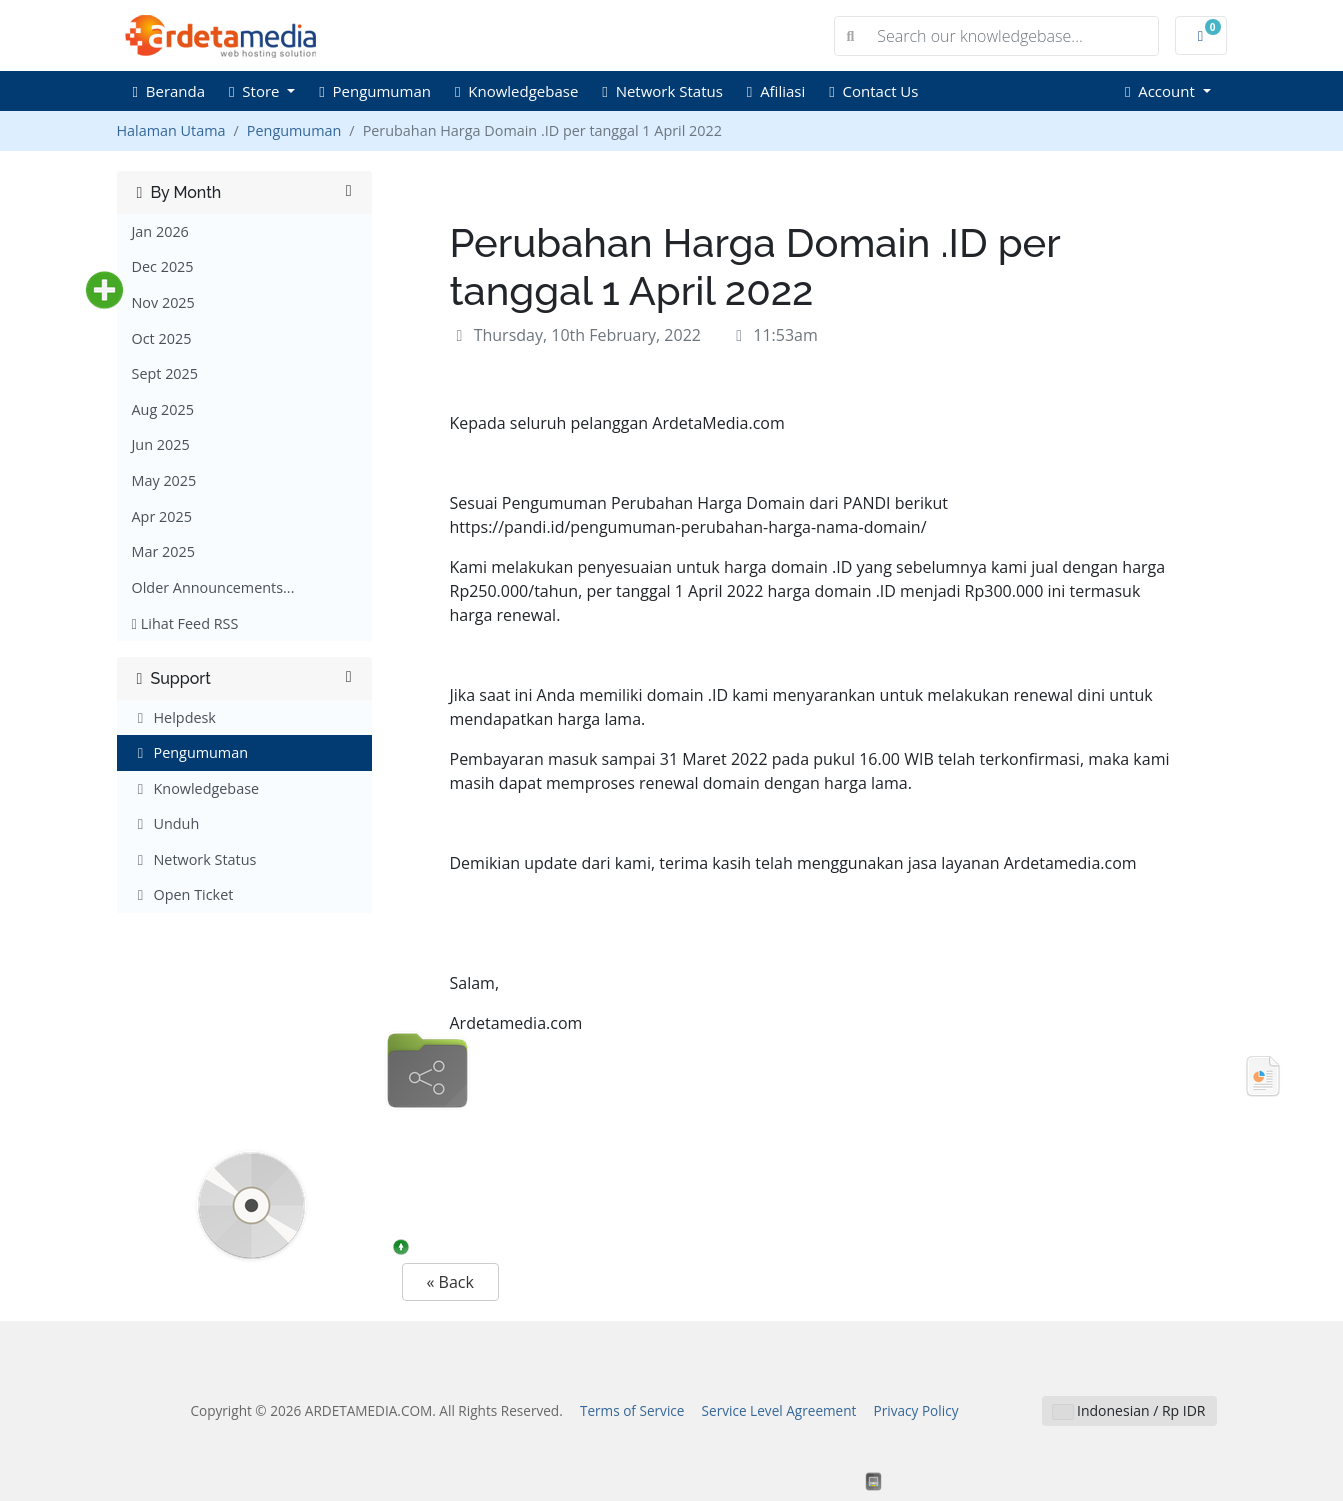 The height and width of the screenshot is (1501, 1343). Describe the element at coordinates (251, 1205) in the screenshot. I see `indicates a blank CD-R disc ready for burning` at that location.